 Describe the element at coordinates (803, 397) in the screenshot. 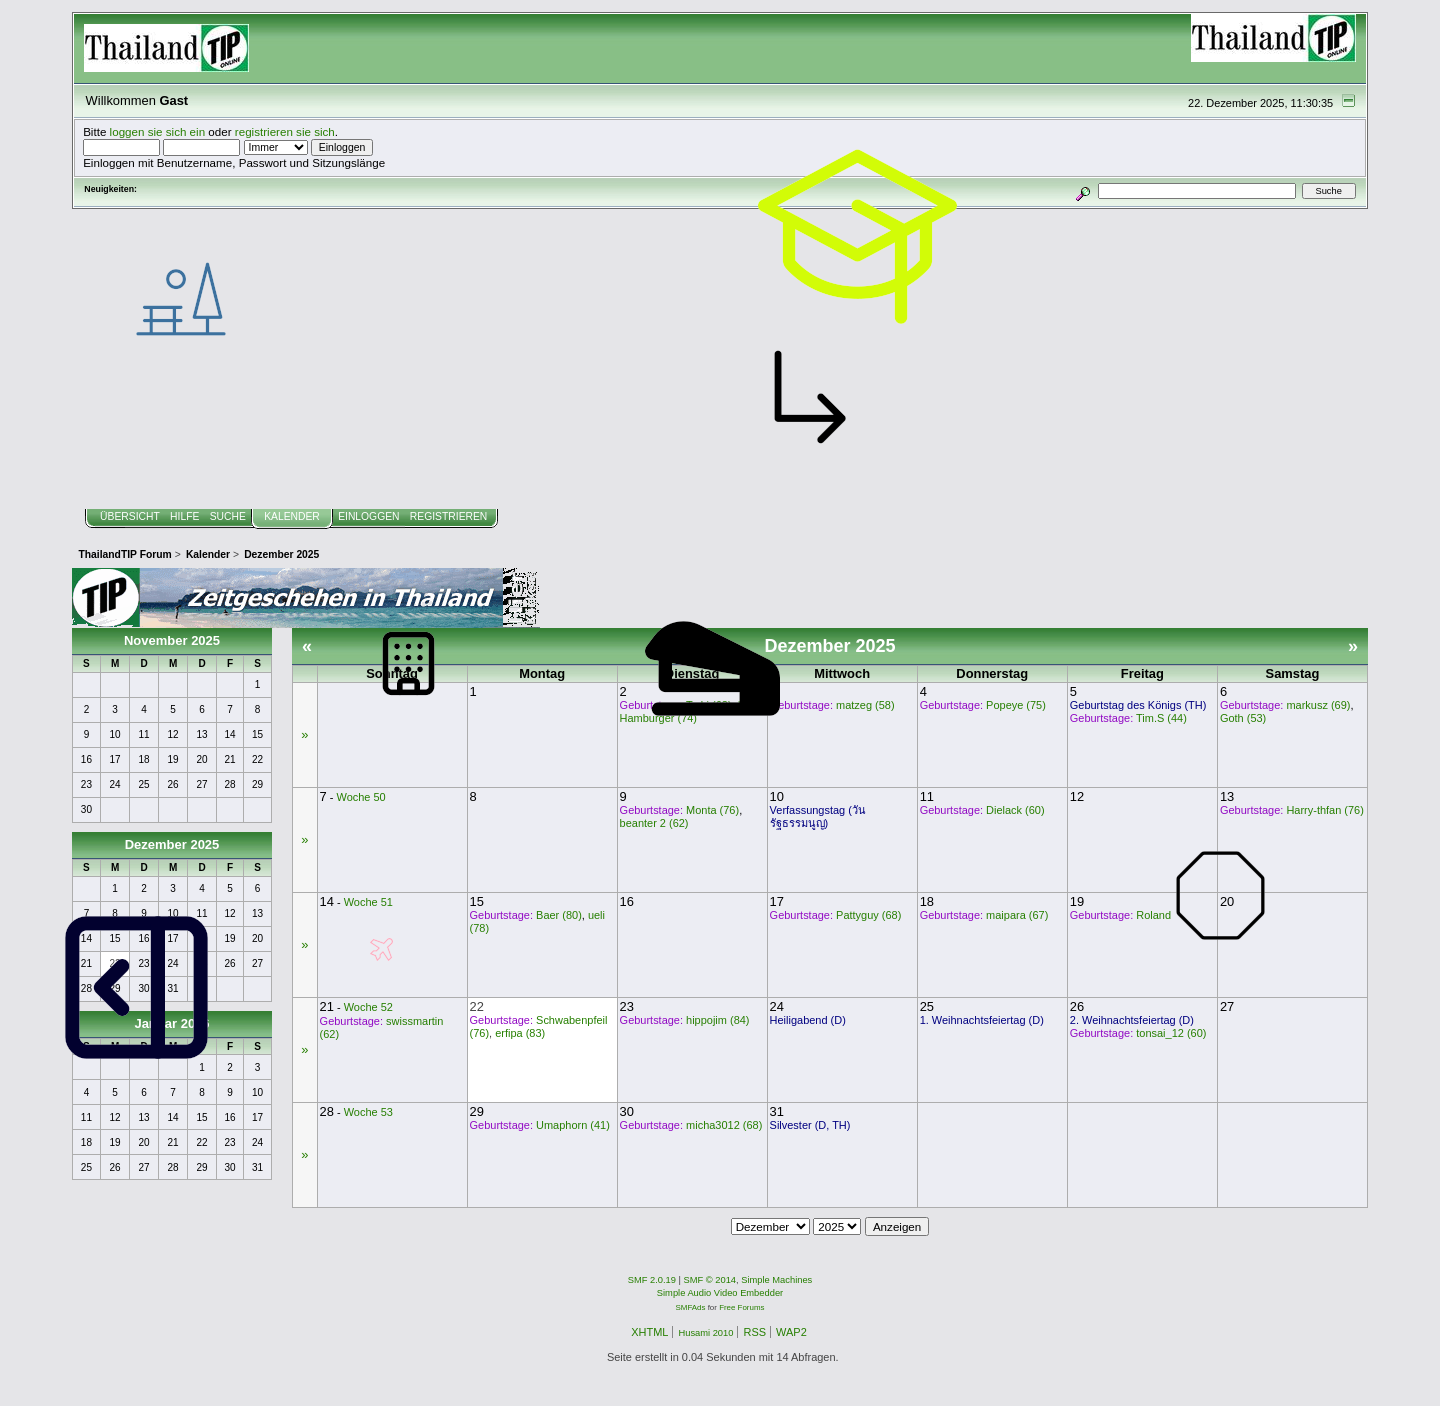

I see `move item down and to the right` at that location.